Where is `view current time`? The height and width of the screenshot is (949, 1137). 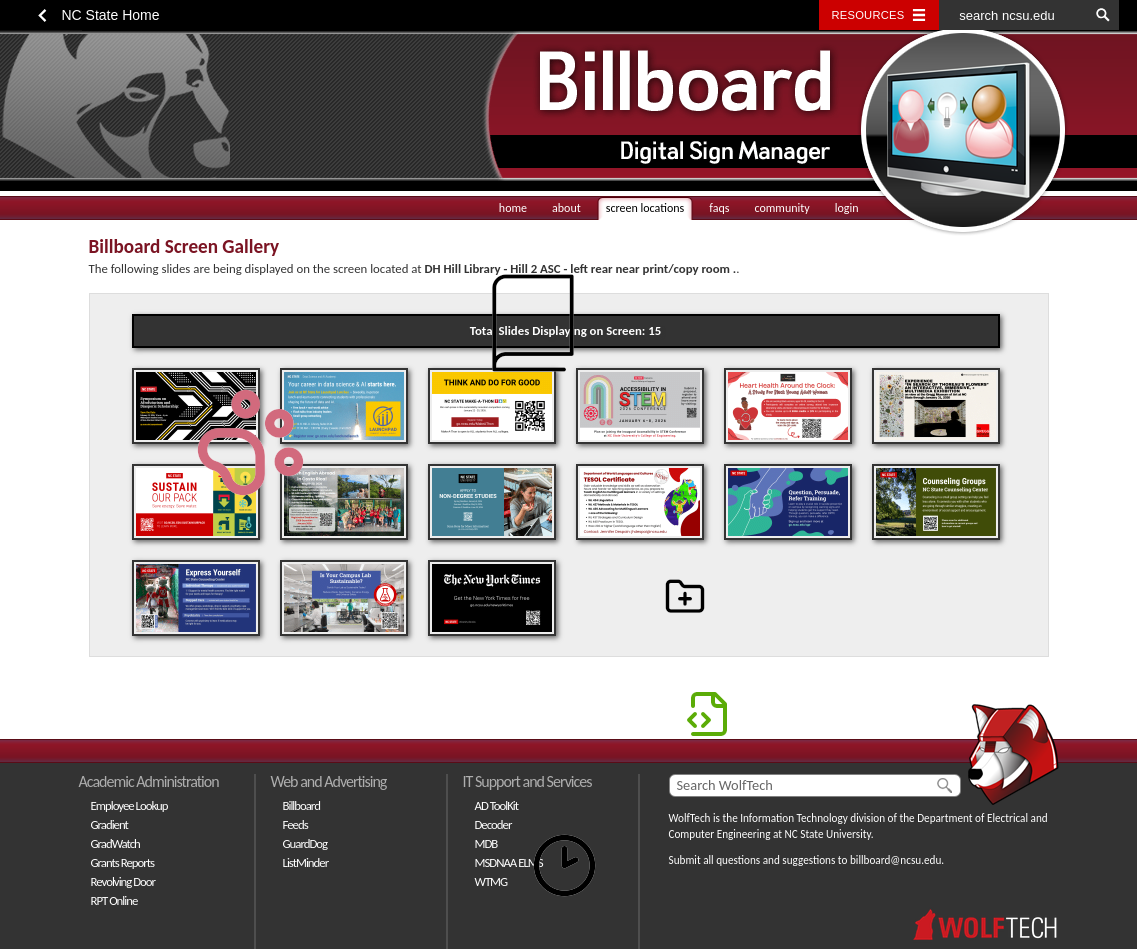
view current time is located at coordinates (564, 865).